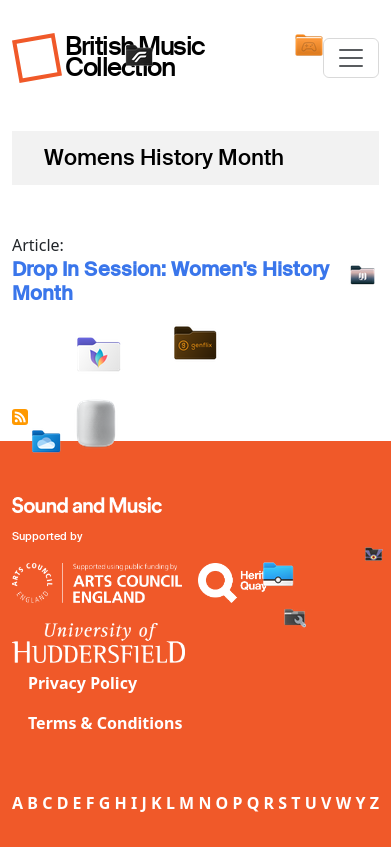 The image size is (391, 847). I want to click on open your indie music folder, so click(362, 275).